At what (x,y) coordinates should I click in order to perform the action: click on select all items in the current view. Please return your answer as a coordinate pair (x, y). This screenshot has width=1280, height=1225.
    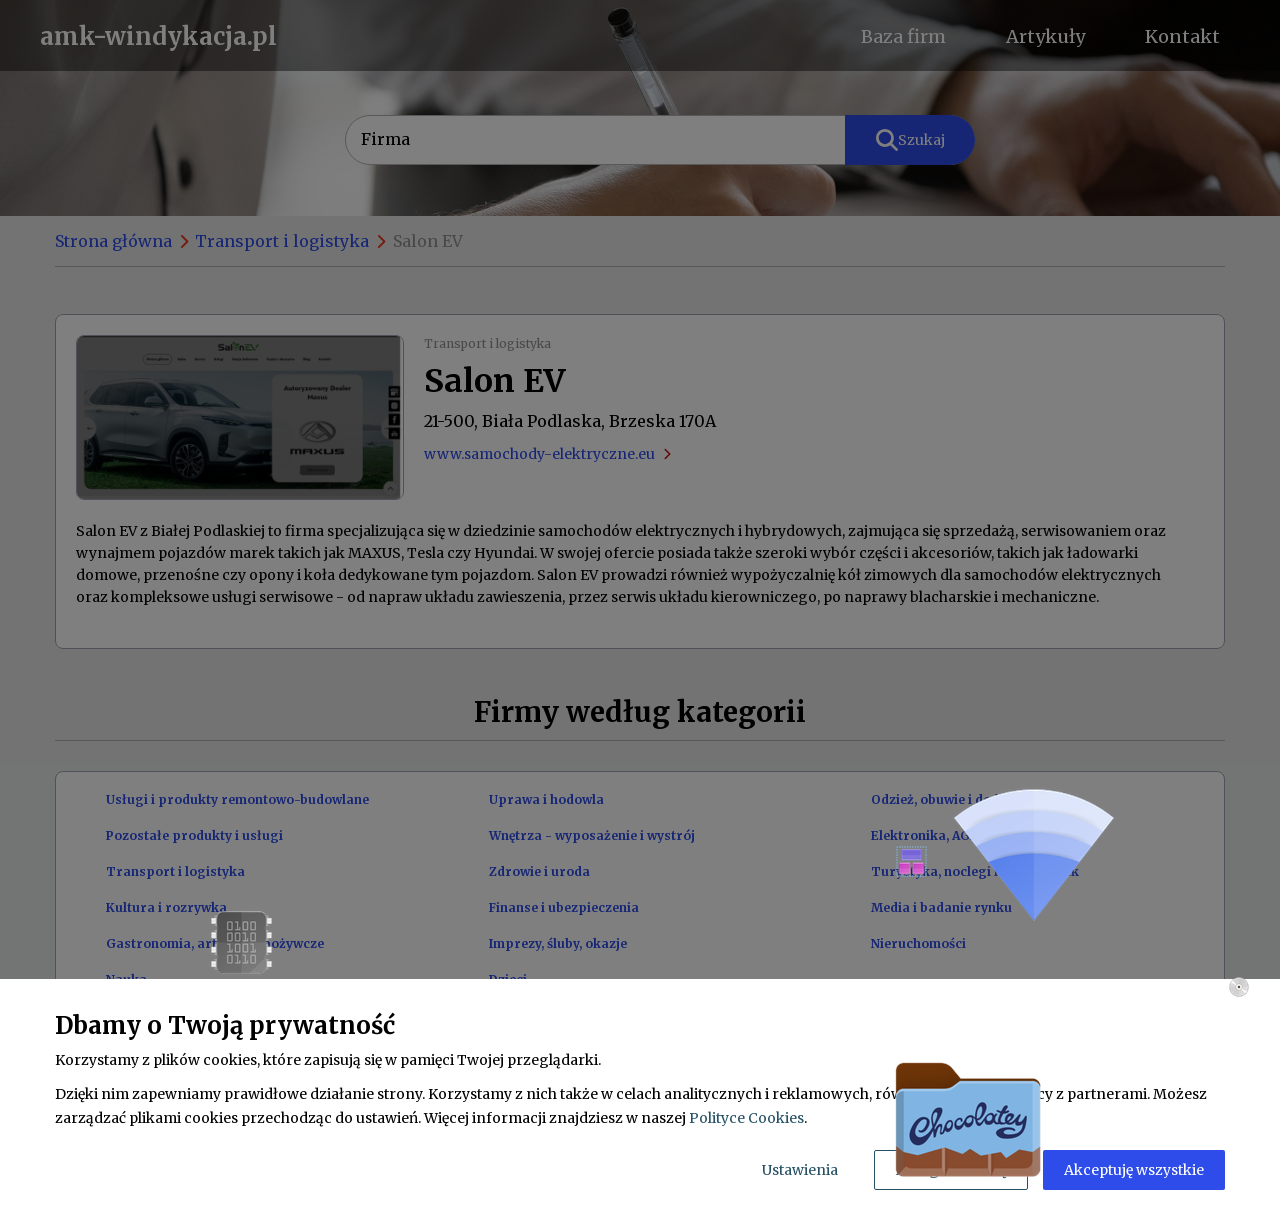
    Looking at the image, I should click on (911, 861).